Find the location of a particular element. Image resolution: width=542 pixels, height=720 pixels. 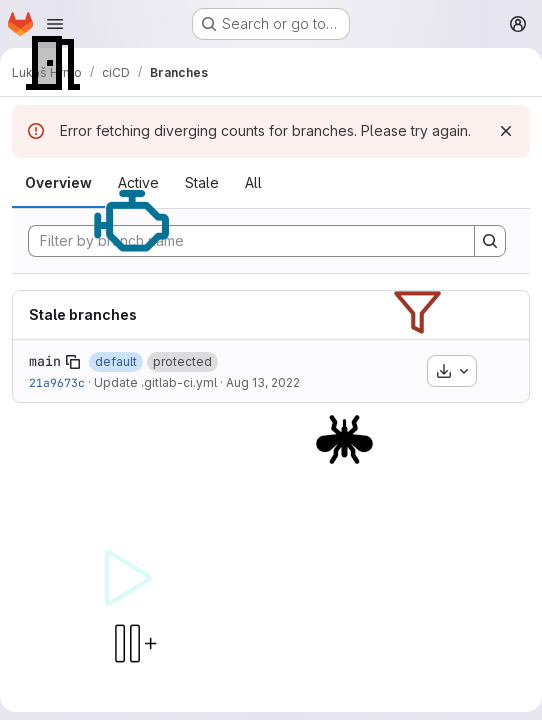

filter or sort content is located at coordinates (417, 312).